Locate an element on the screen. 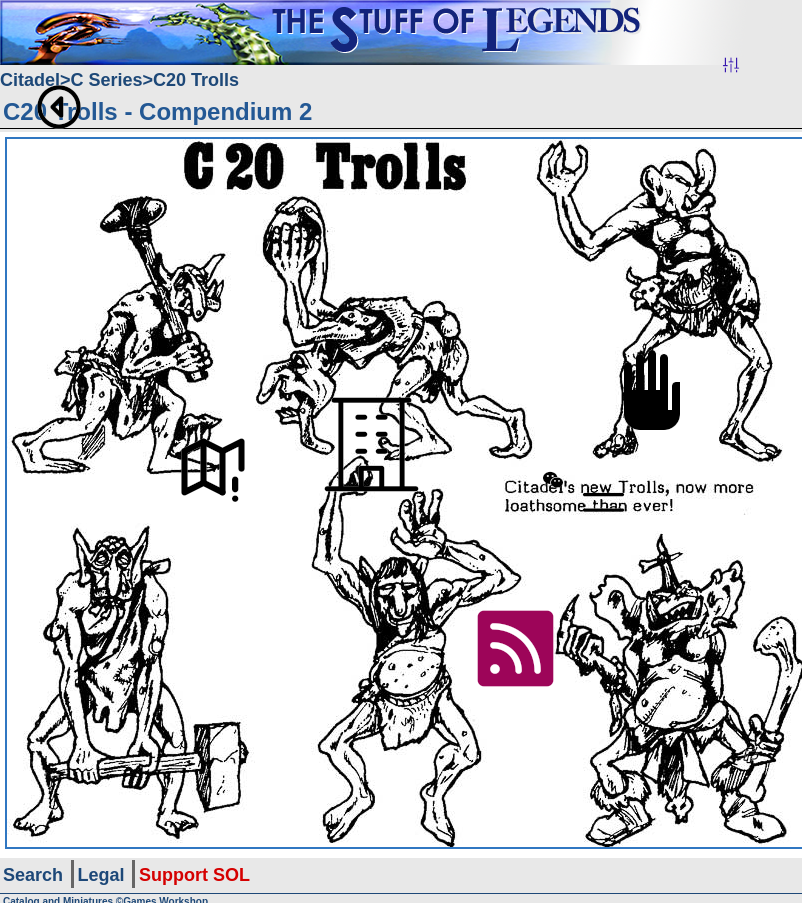 Image resolution: width=802 pixels, height=903 pixels. view company or business profile is located at coordinates (371, 444).